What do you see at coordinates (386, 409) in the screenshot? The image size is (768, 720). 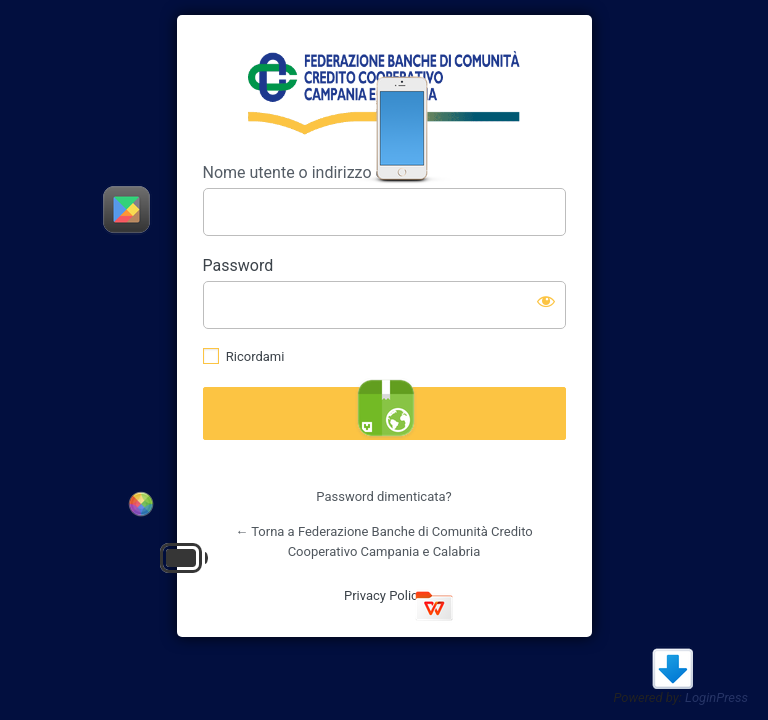 I see `manage software package sources and repositories` at bounding box center [386, 409].